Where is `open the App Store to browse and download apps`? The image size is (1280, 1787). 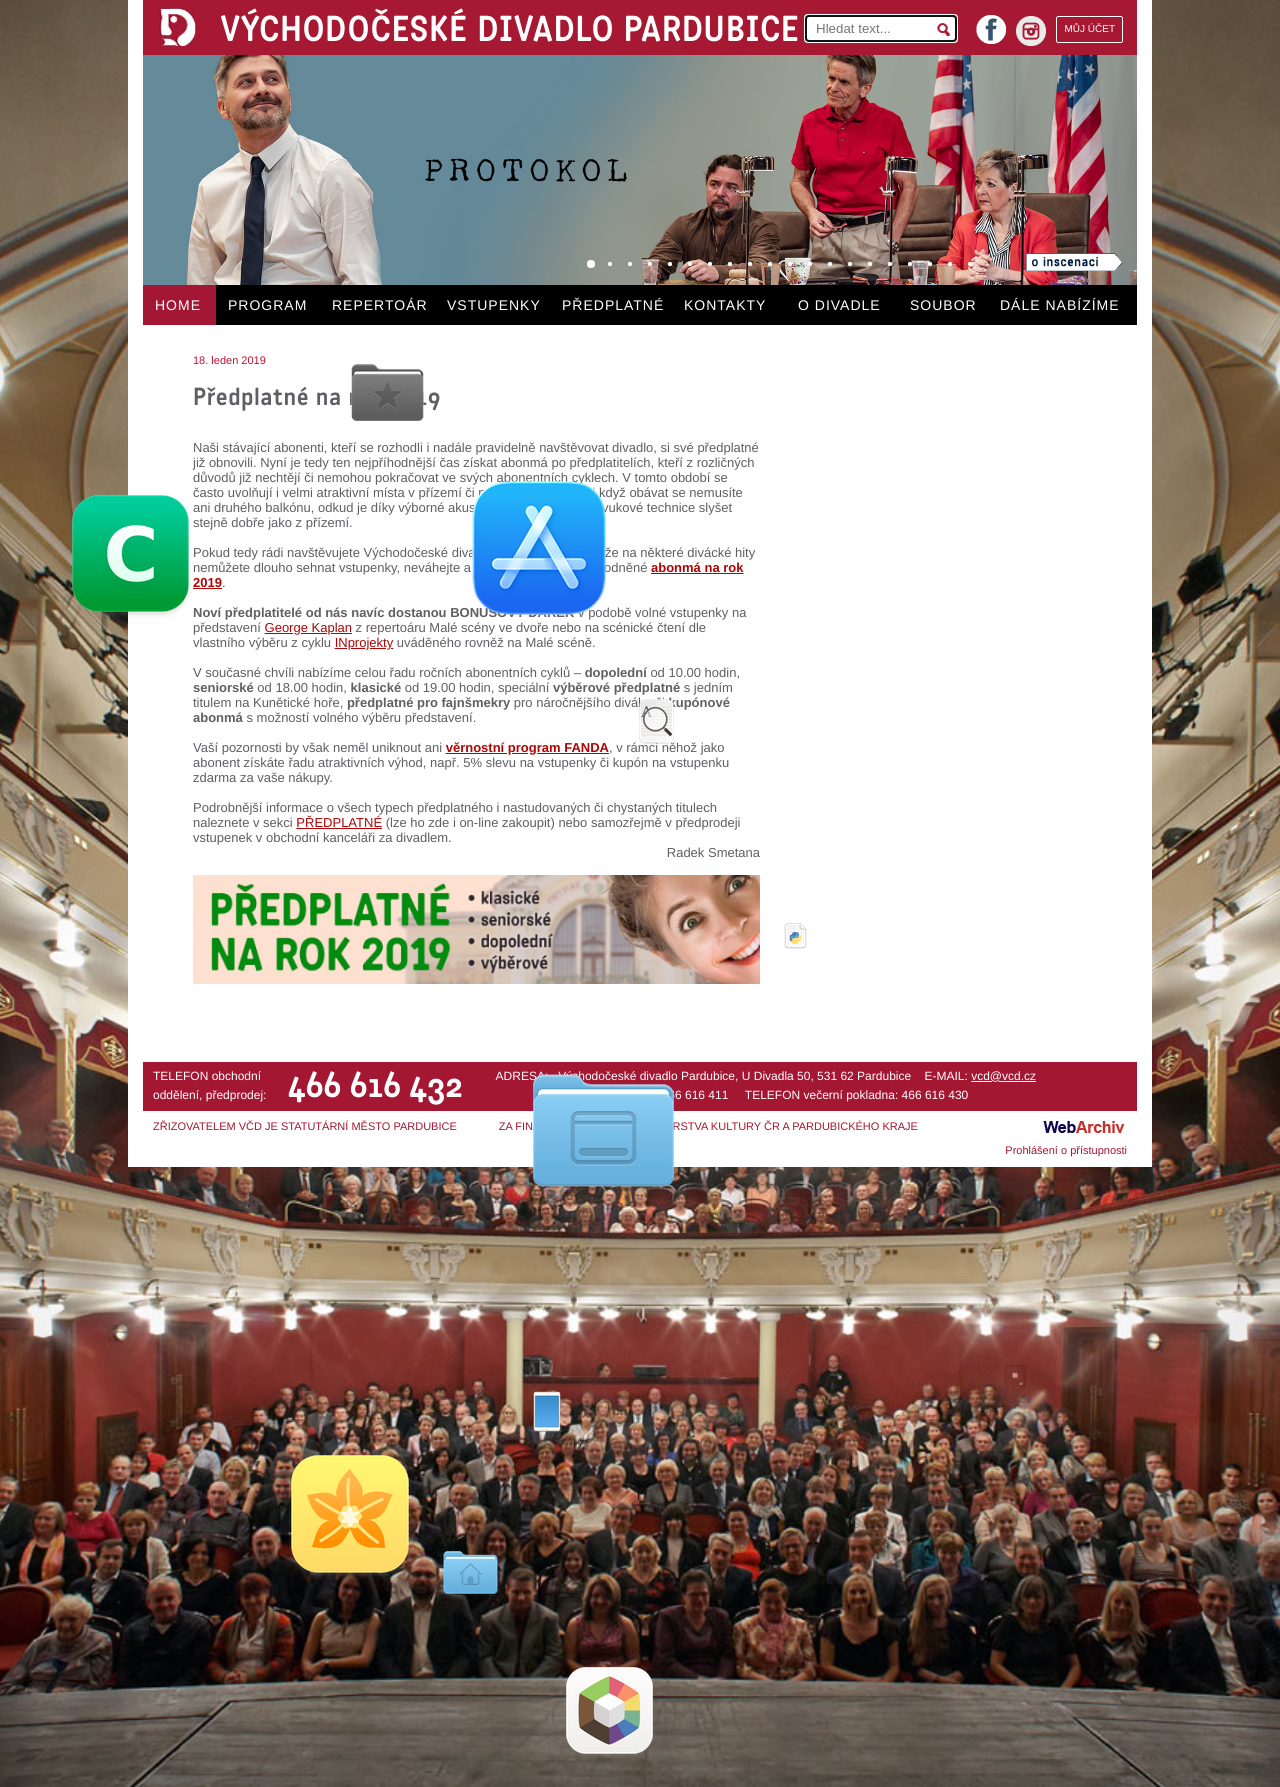
open the App Store to browse and download apps is located at coordinates (539, 548).